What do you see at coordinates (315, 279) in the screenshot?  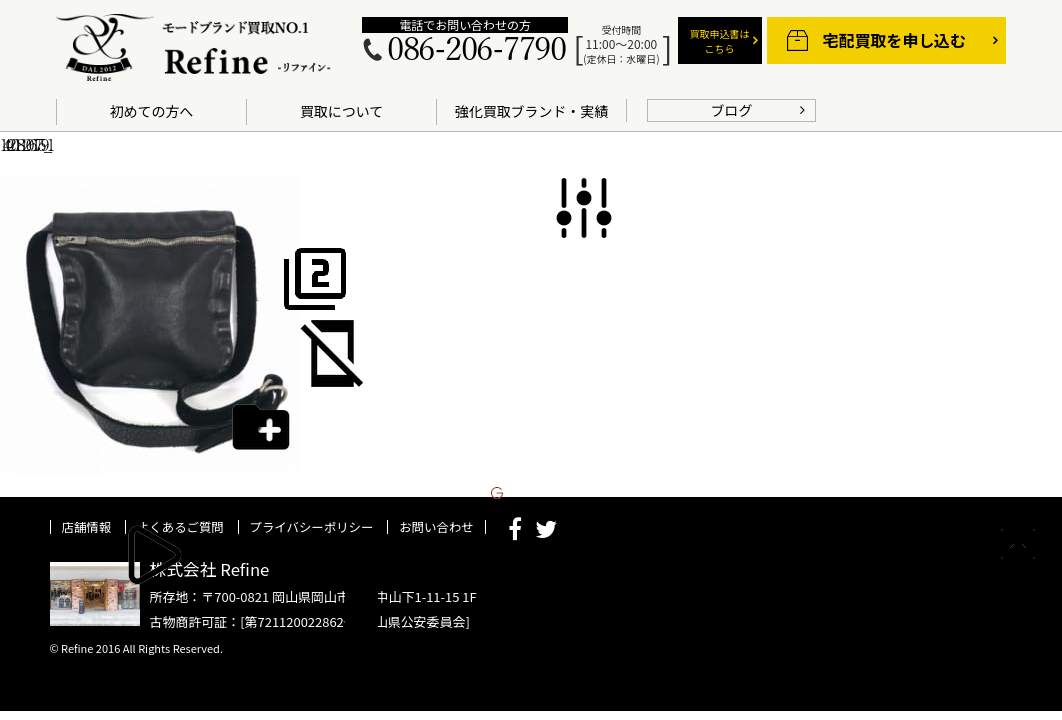 I see `indicates second item in a layered stack or sequence` at bounding box center [315, 279].